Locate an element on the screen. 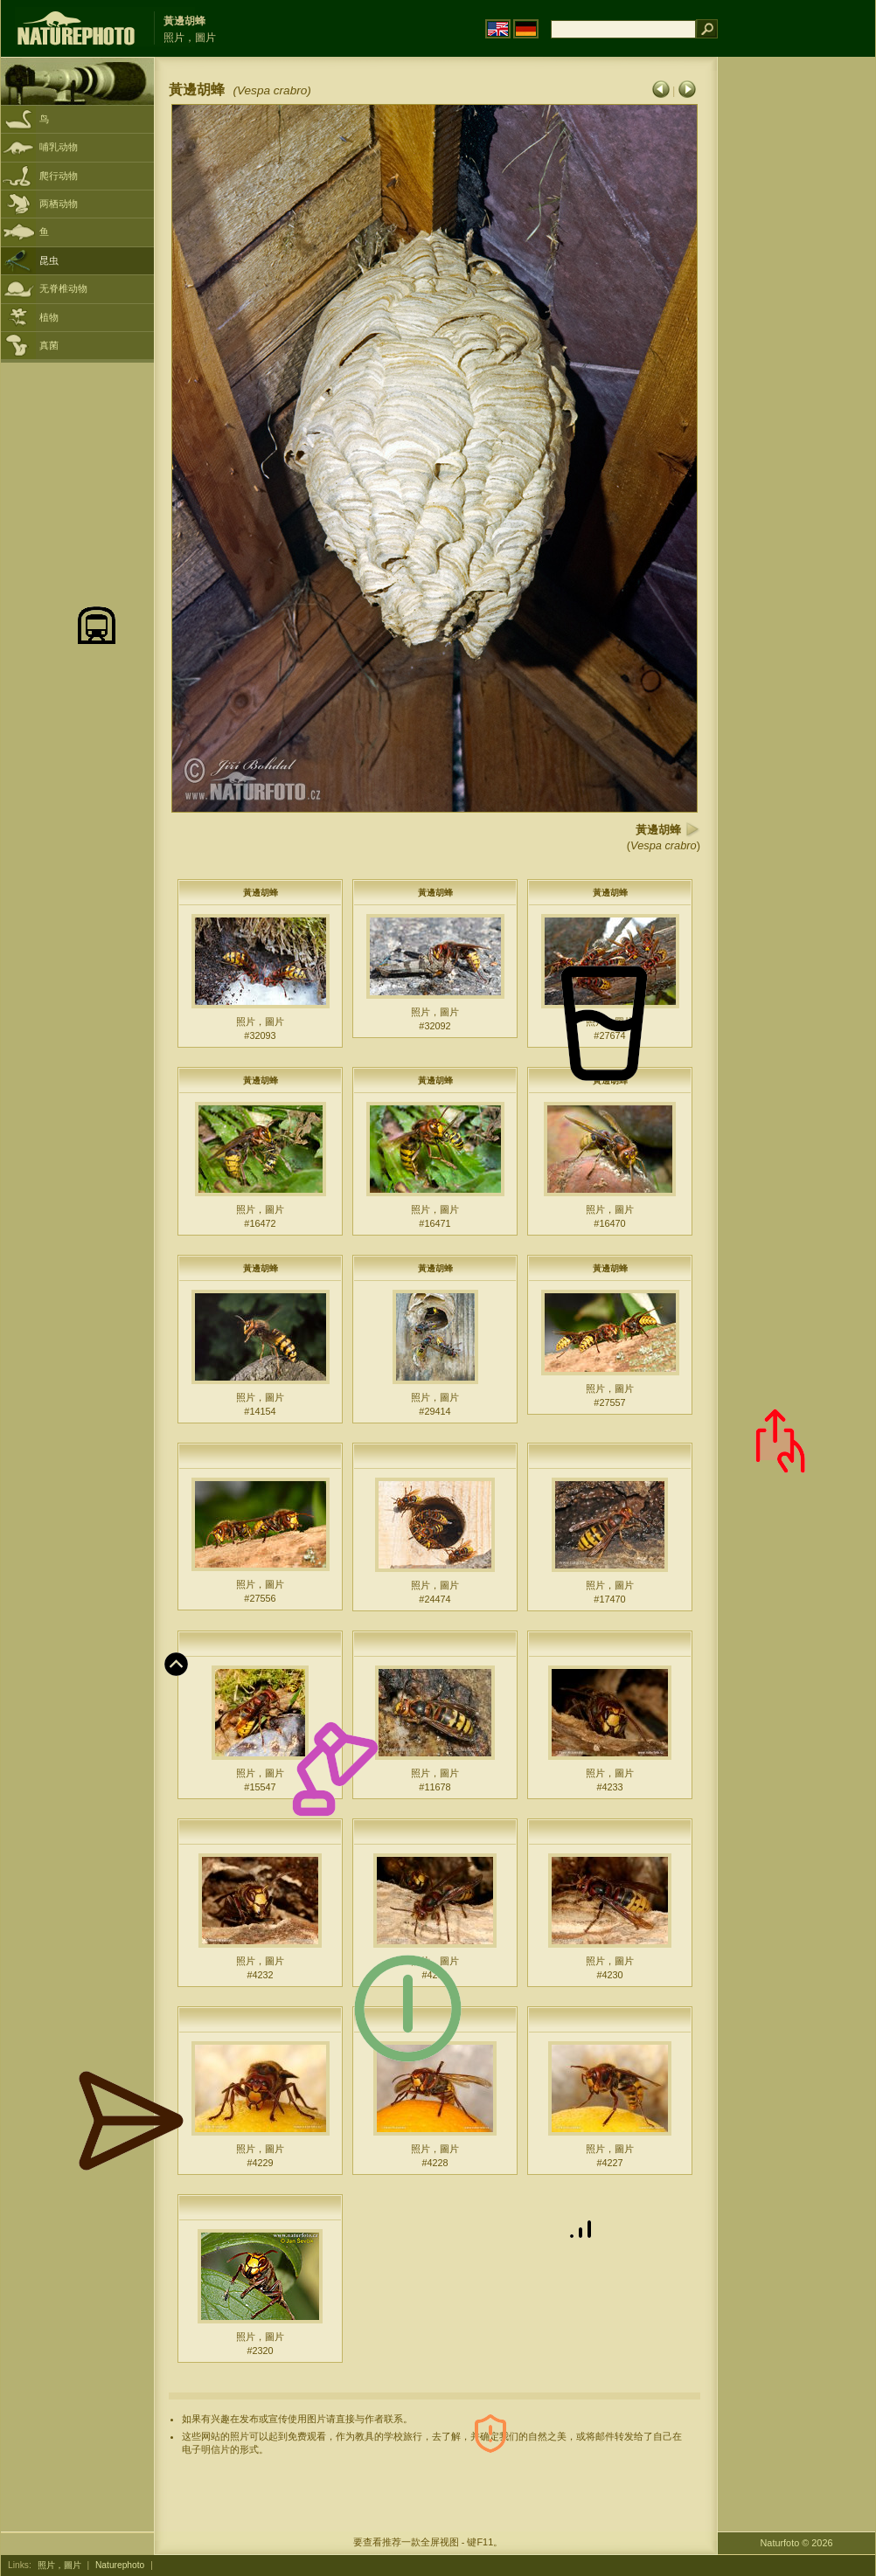 The width and height of the screenshot is (876, 2576). view subway or metro transit options is located at coordinates (96, 625).